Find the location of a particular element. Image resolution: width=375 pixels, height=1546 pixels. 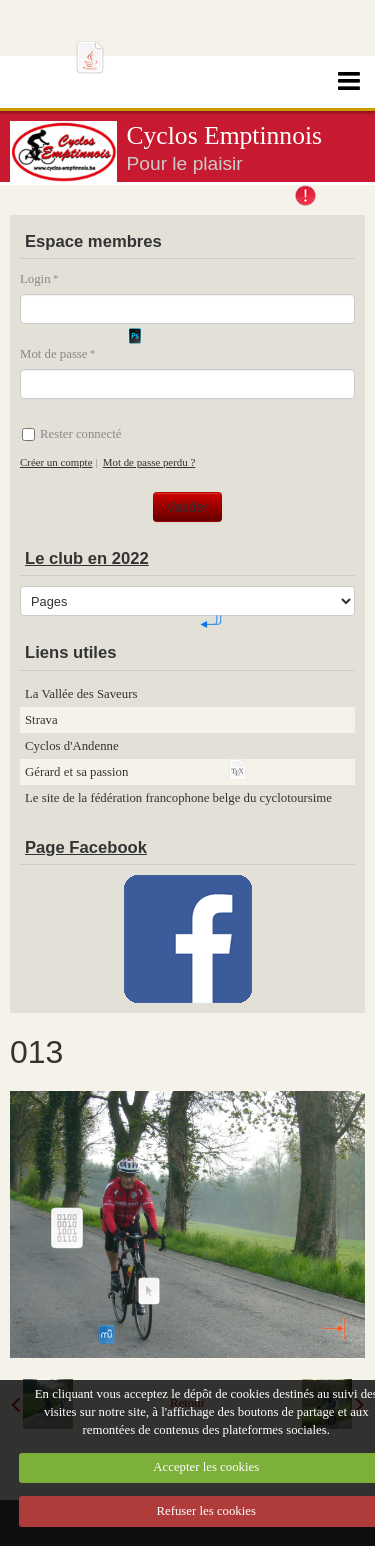

cursor image file type is located at coordinates (149, 1291).